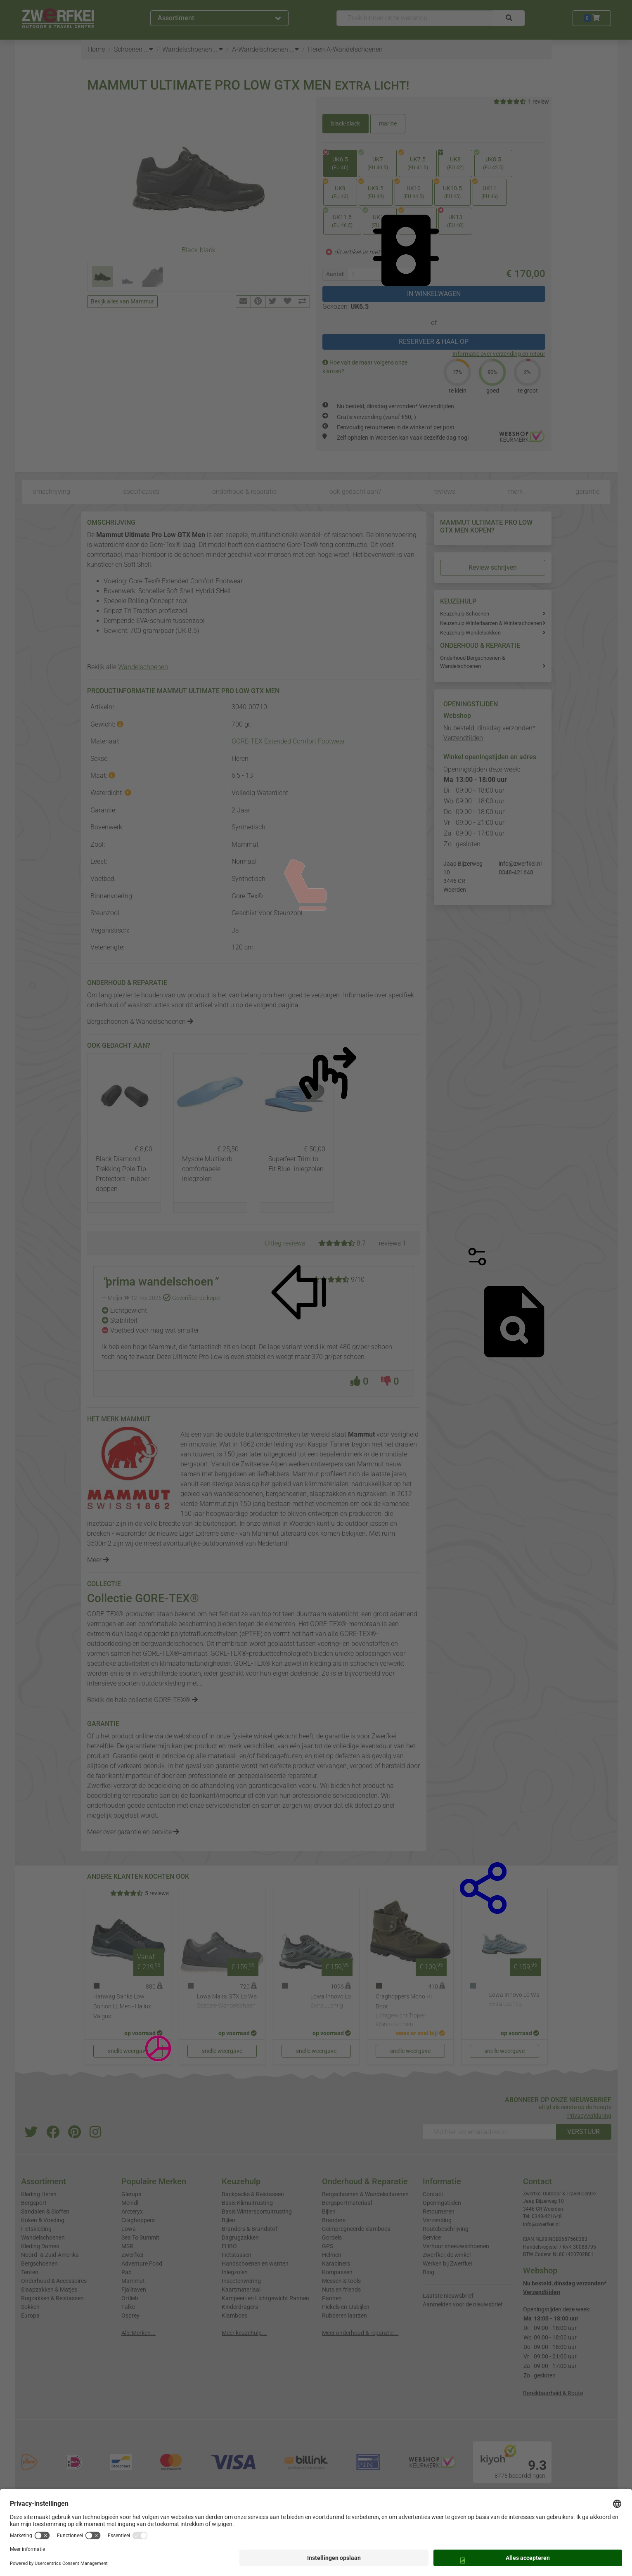  What do you see at coordinates (483, 1888) in the screenshot?
I see `share content with others` at bounding box center [483, 1888].